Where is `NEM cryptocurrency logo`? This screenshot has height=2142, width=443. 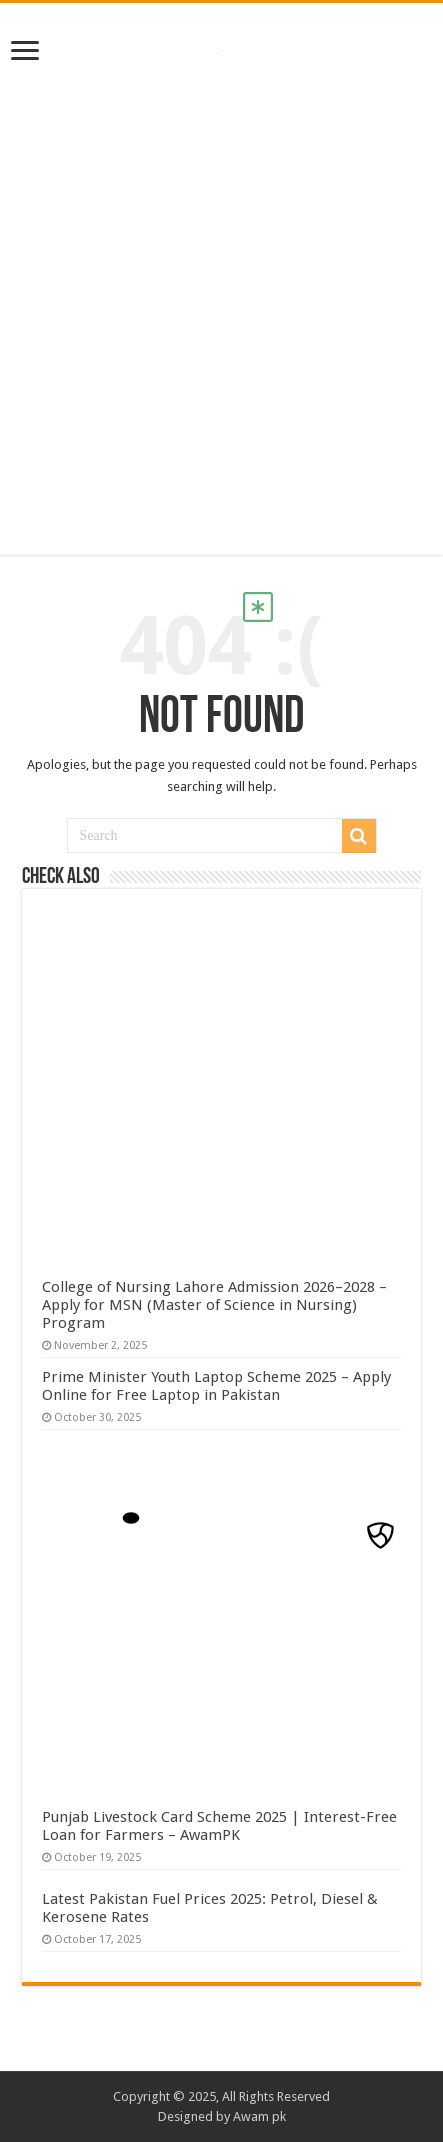 NEM cryptocurrency logo is located at coordinates (380, 1535).